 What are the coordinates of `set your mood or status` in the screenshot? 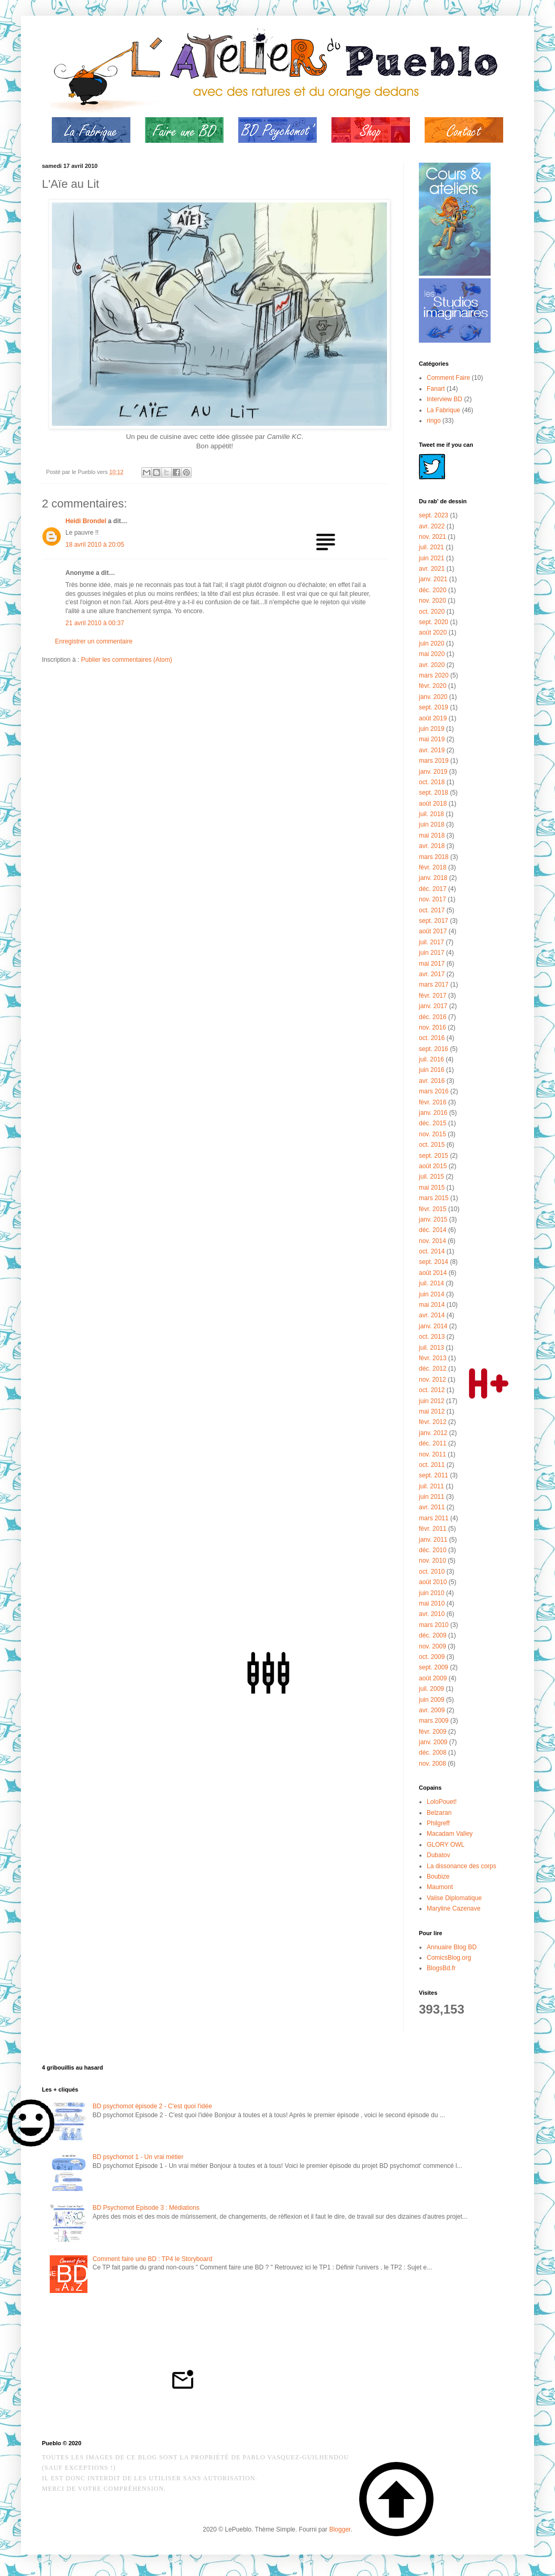 It's located at (31, 2123).